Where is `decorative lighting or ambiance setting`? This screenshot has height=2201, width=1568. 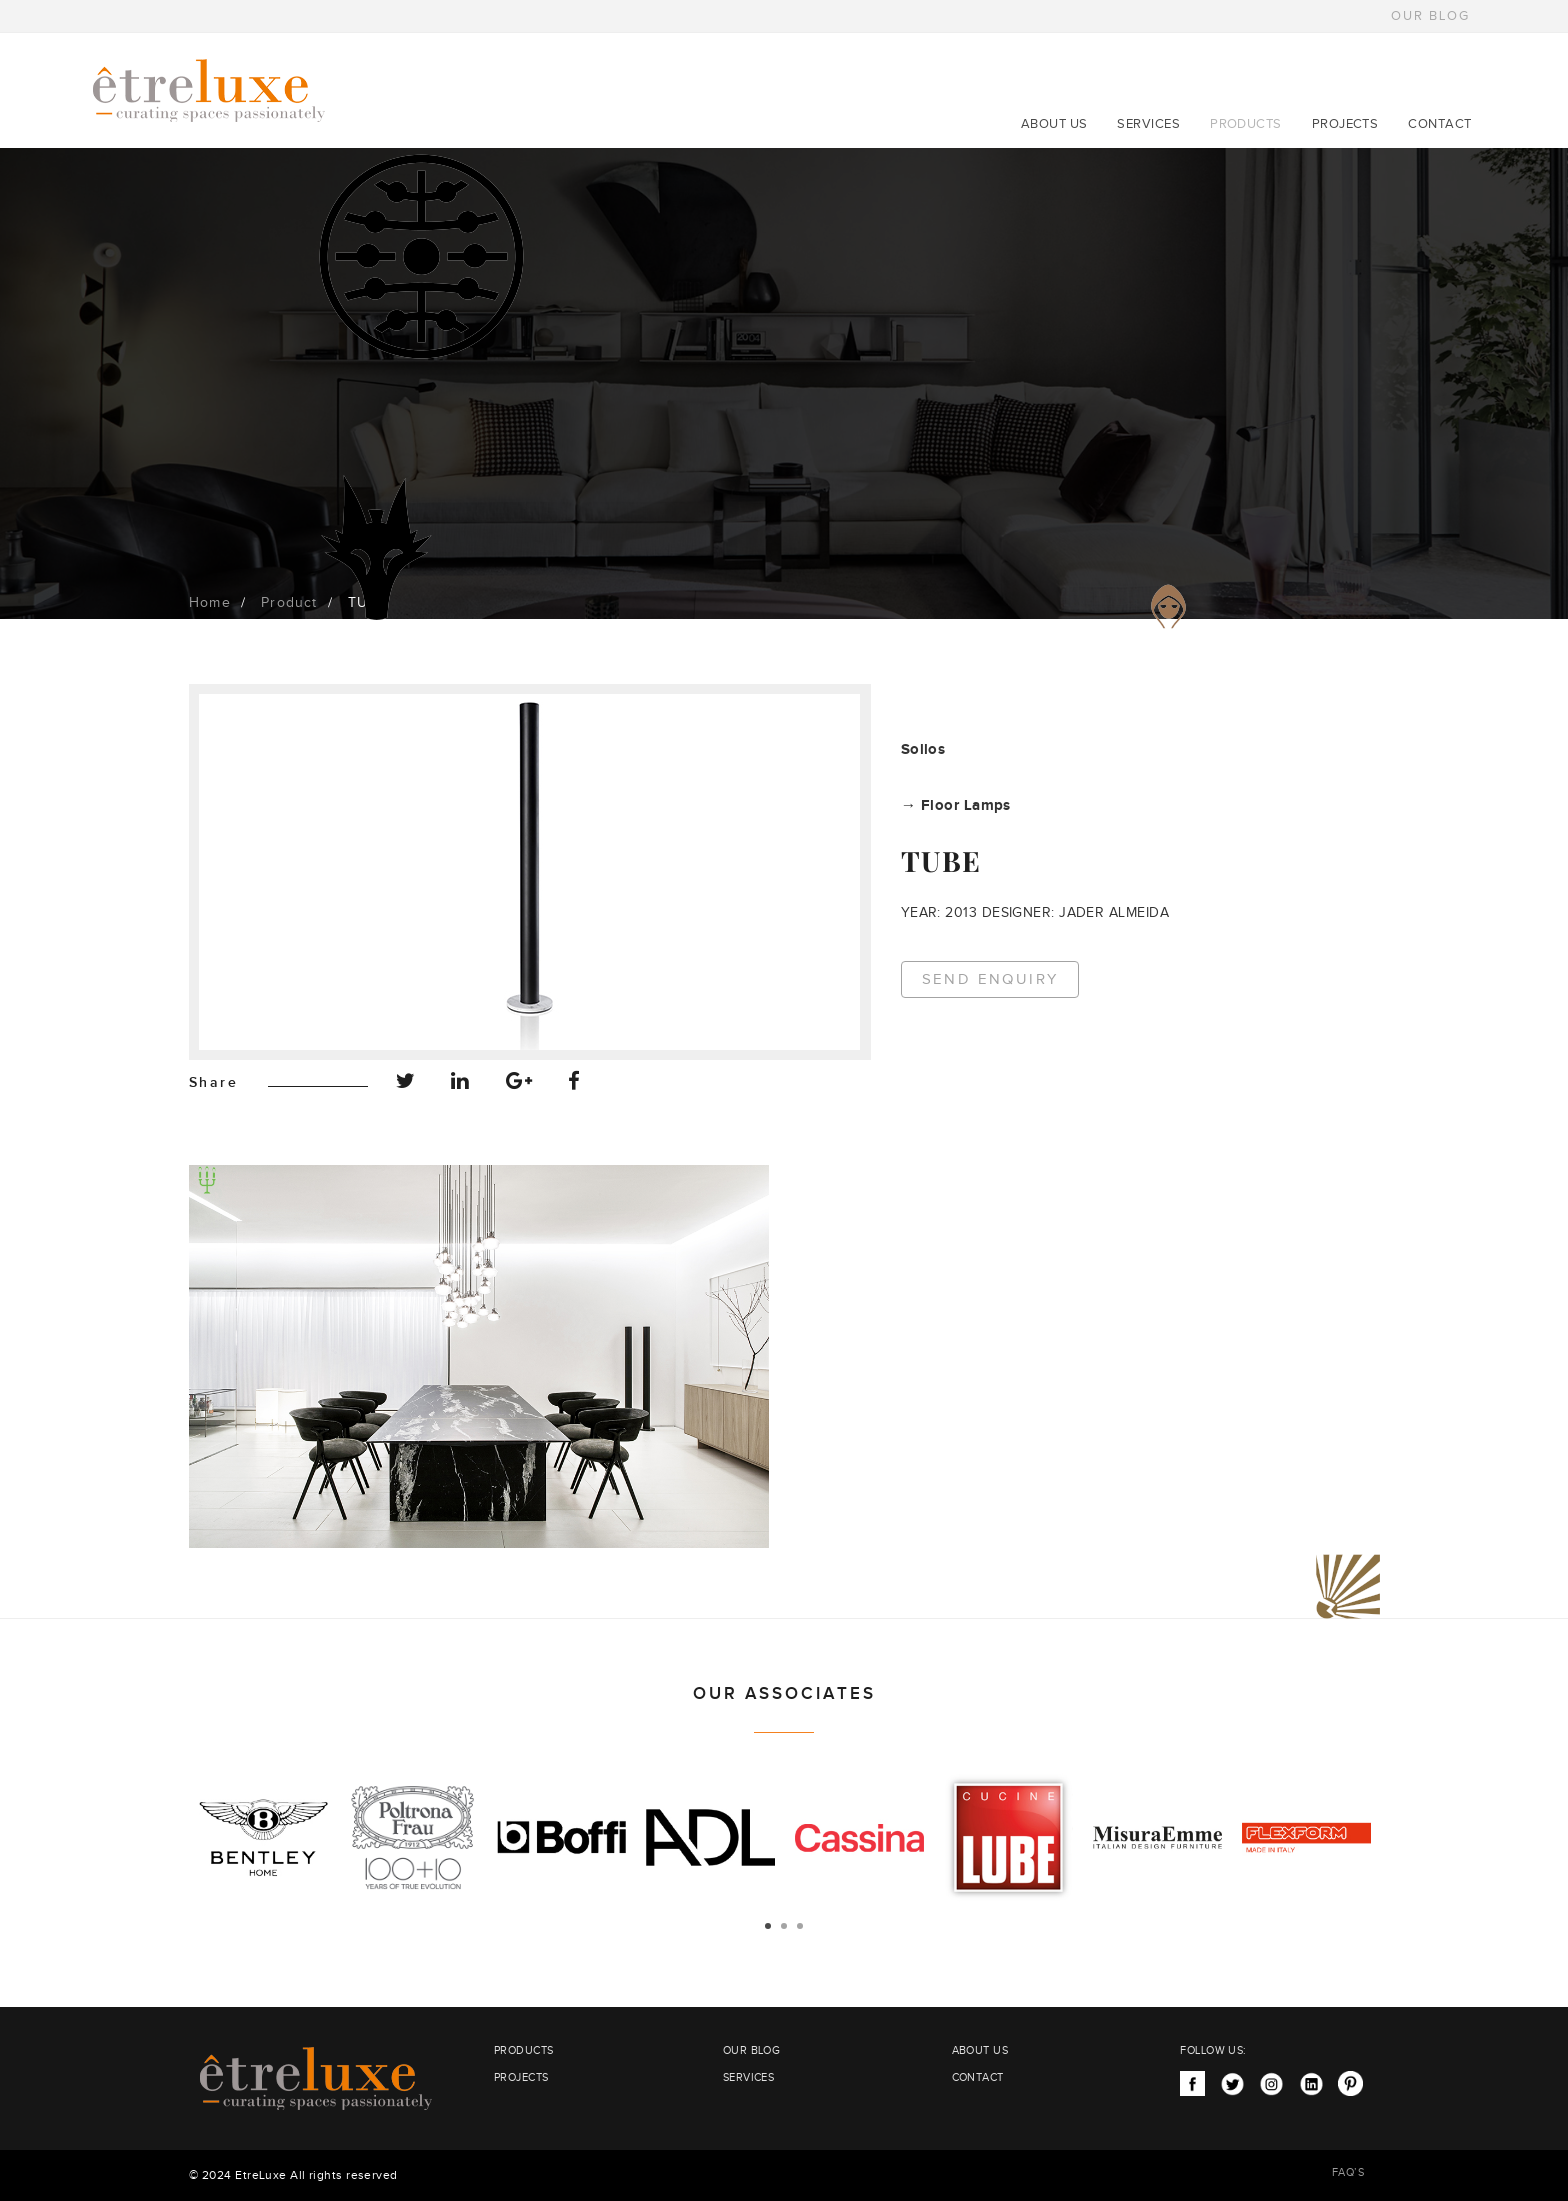 decorative lighting or ambiance setting is located at coordinates (207, 1180).